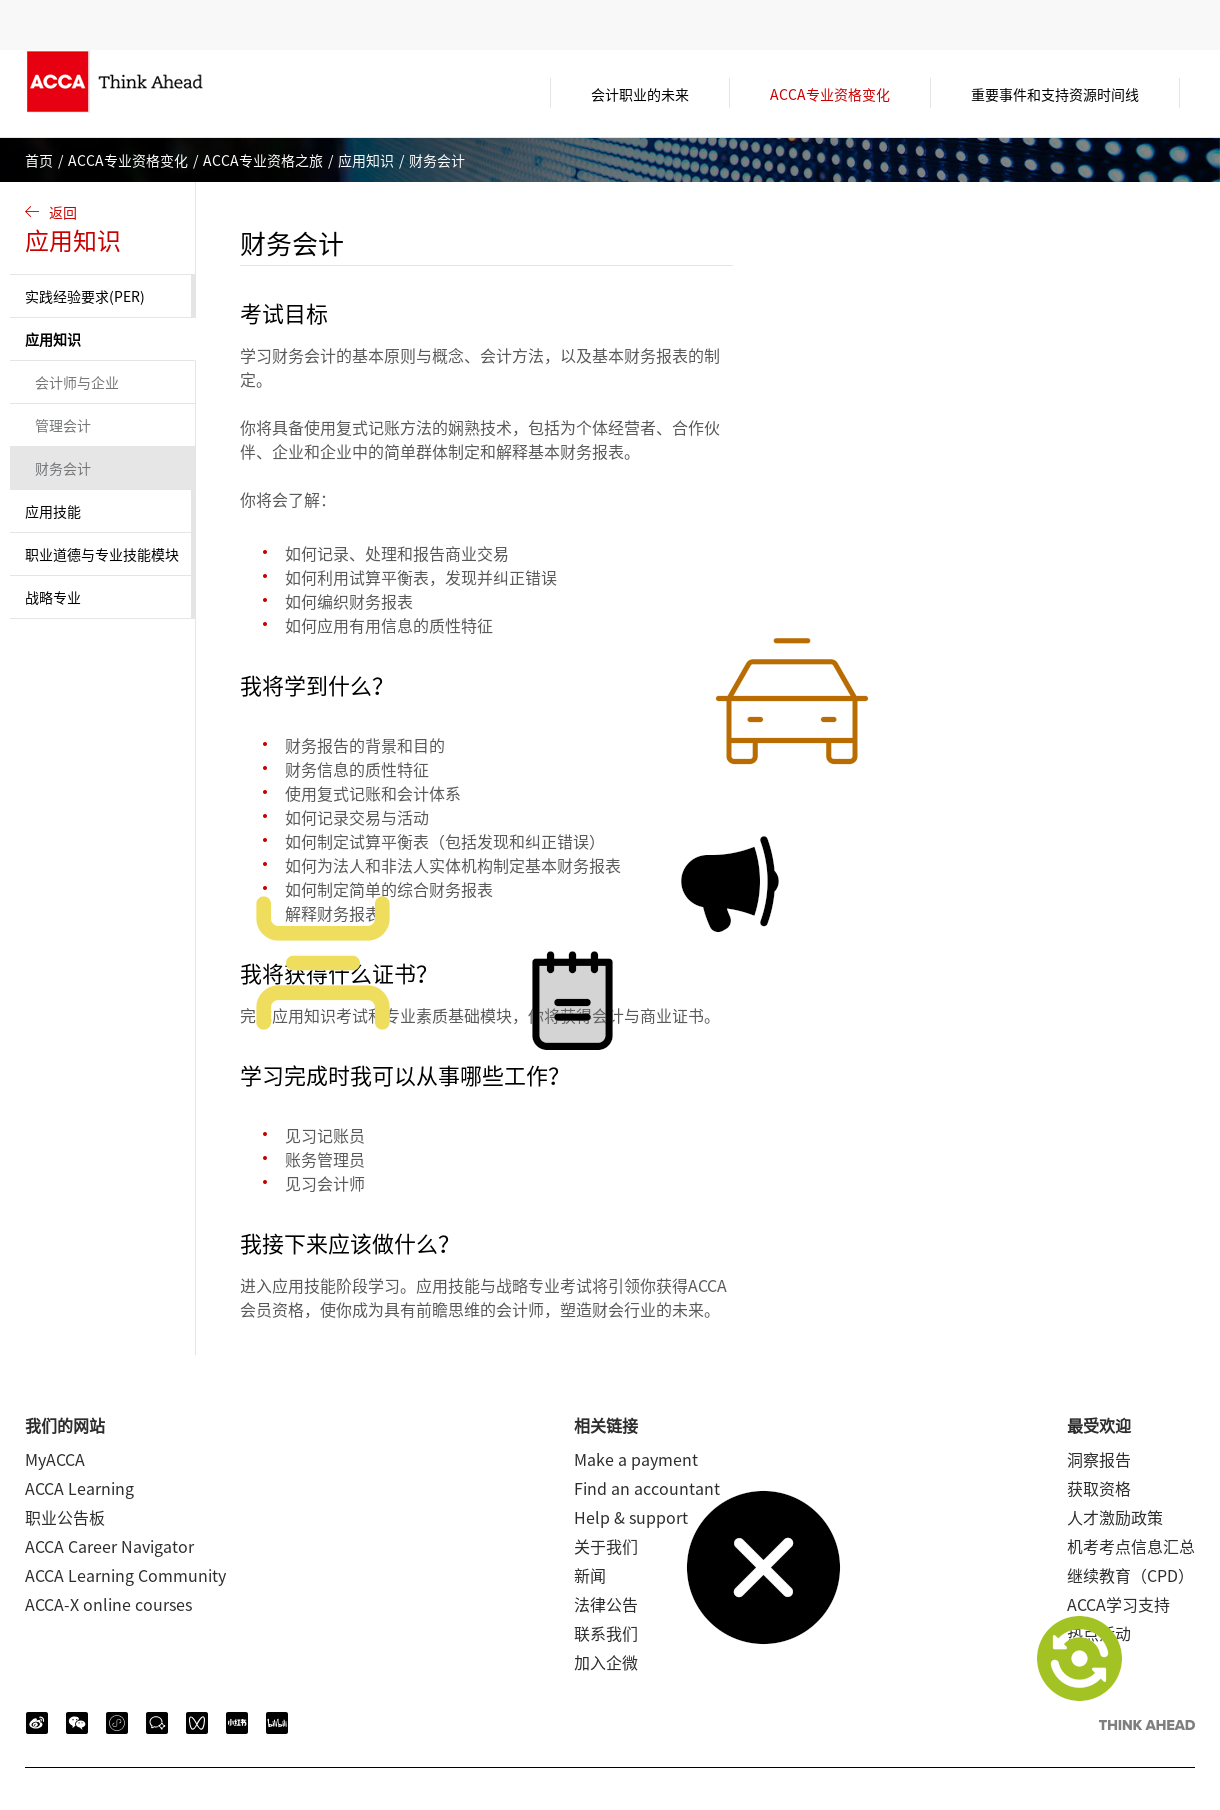 The image size is (1220, 1810). What do you see at coordinates (323, 963) in the screenshot?
I see `adjust vertical spacing between elements` at bounding box center [323, 963].